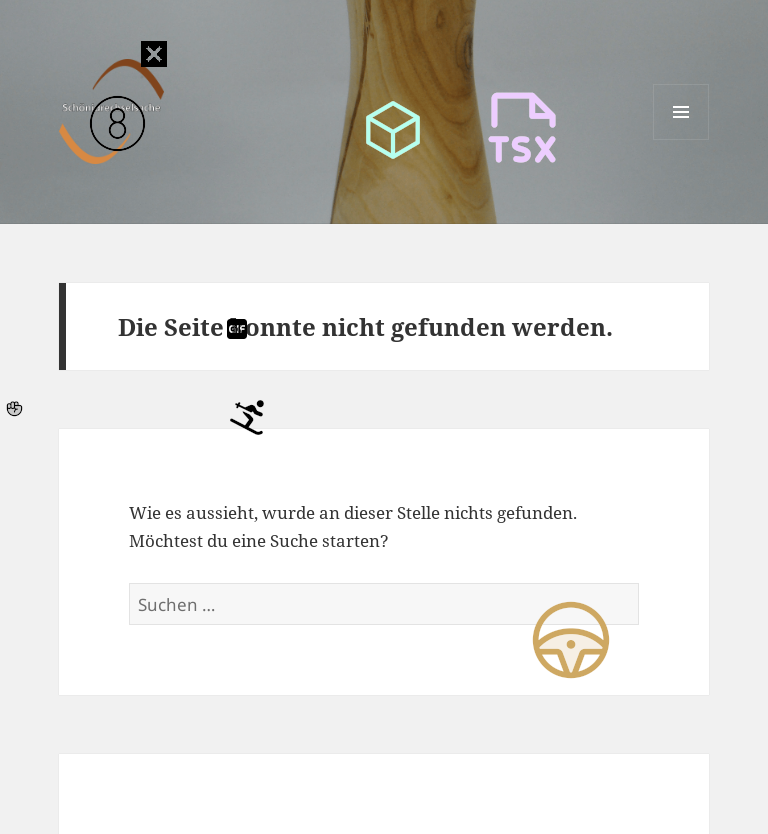 The height and width of the screenshot is (834, 768). Describe the element at coordinates (237, 329) in the screenshot. I see `insert a GIF into your message` at that location.